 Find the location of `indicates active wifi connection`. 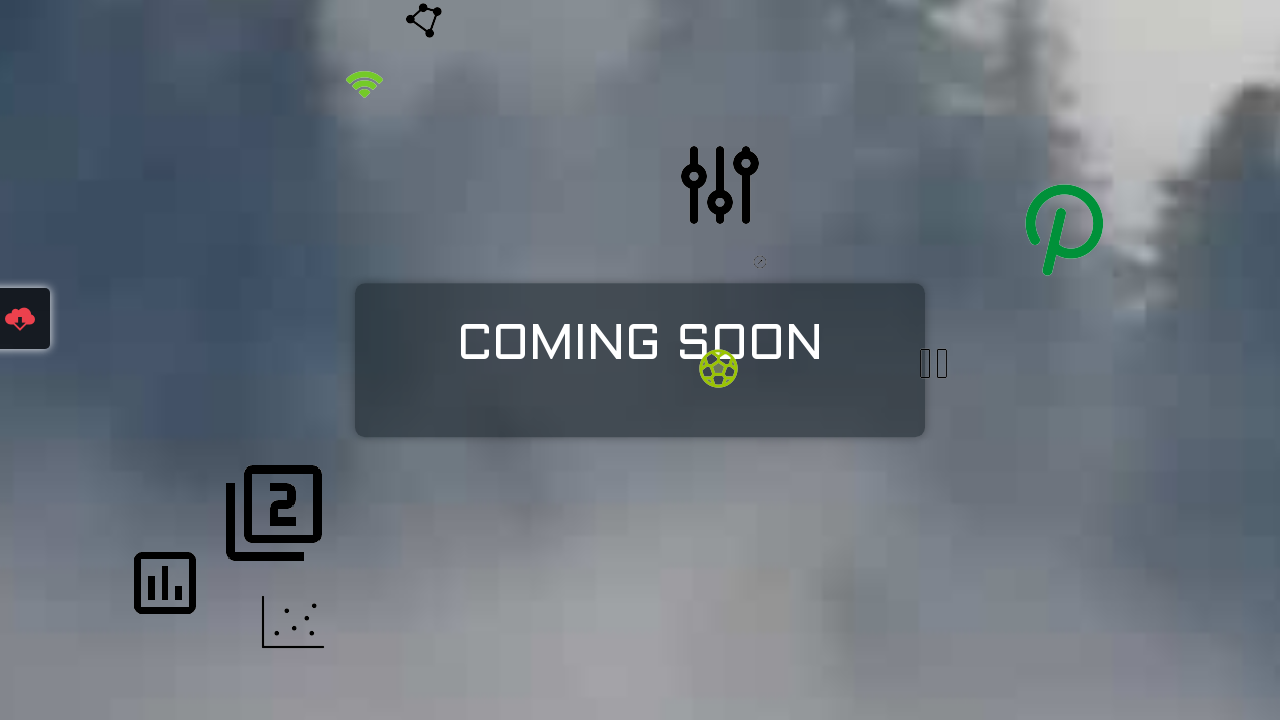

indicates active wifi connection is located at coordinates (364, 84).